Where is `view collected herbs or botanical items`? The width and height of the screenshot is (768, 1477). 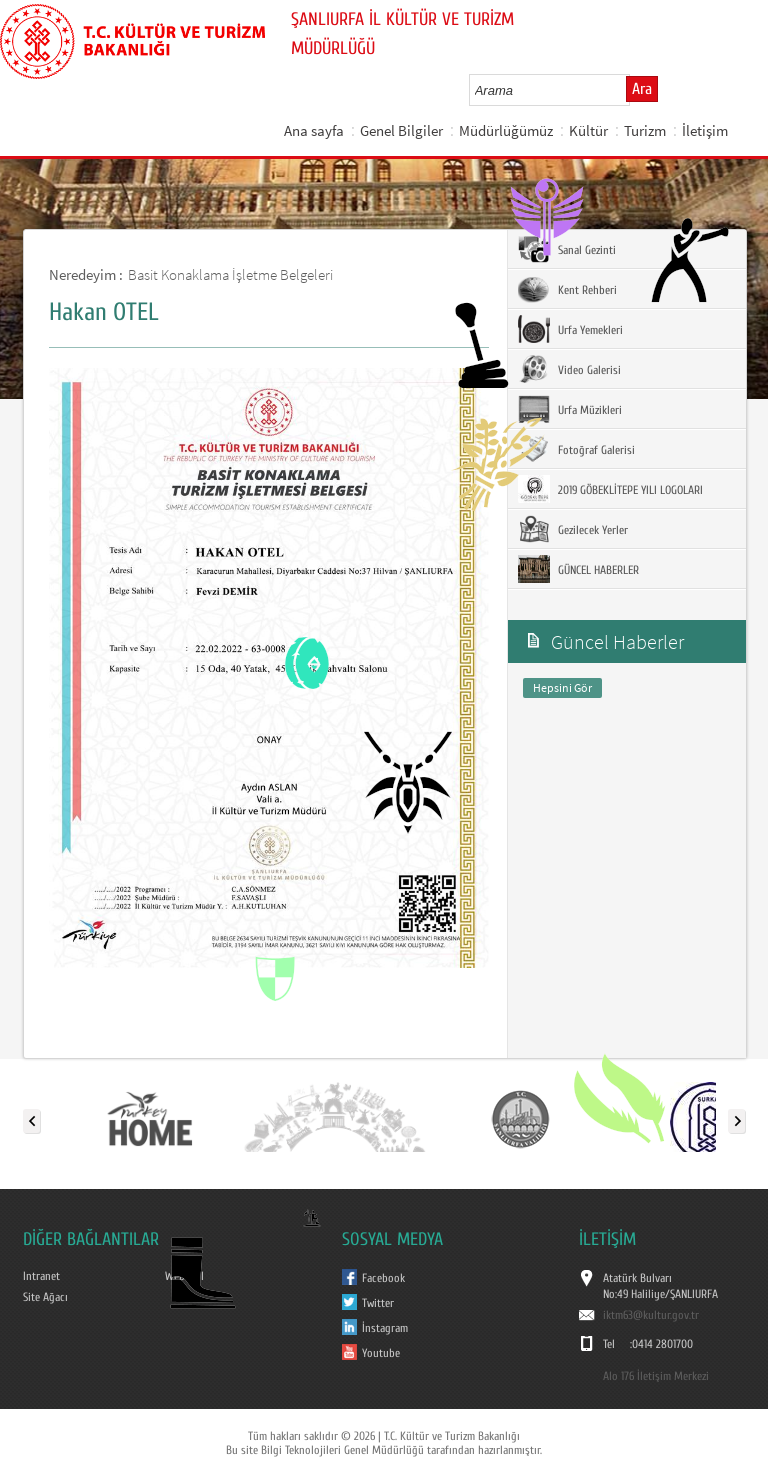 view collected herbs or botanical items is located at coordinates (497, 464).